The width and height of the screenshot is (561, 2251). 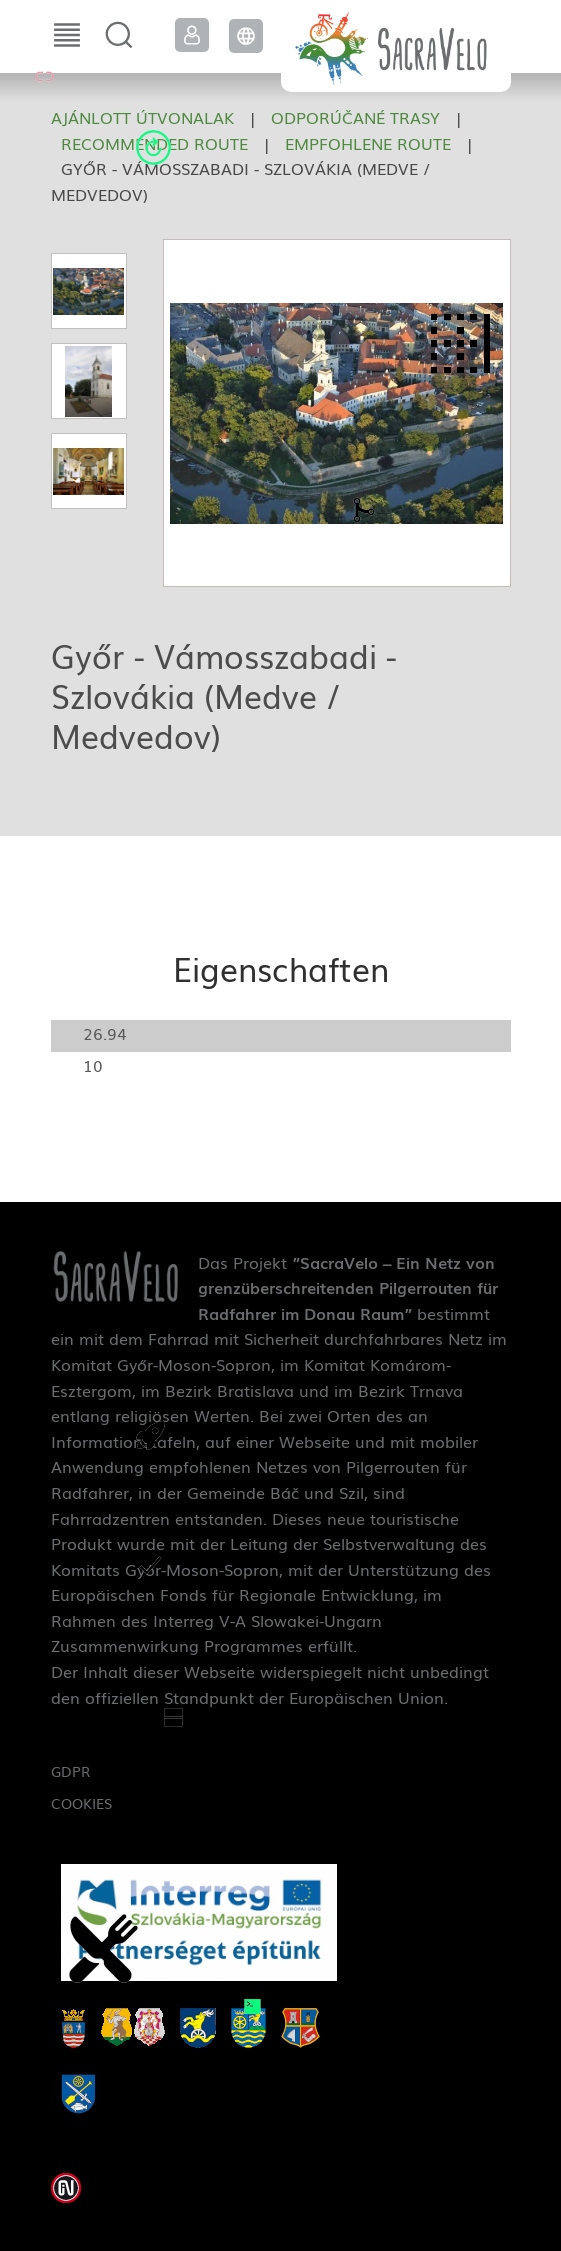 I want to click on find nearby restaurants, so click(x=103, y=1948).